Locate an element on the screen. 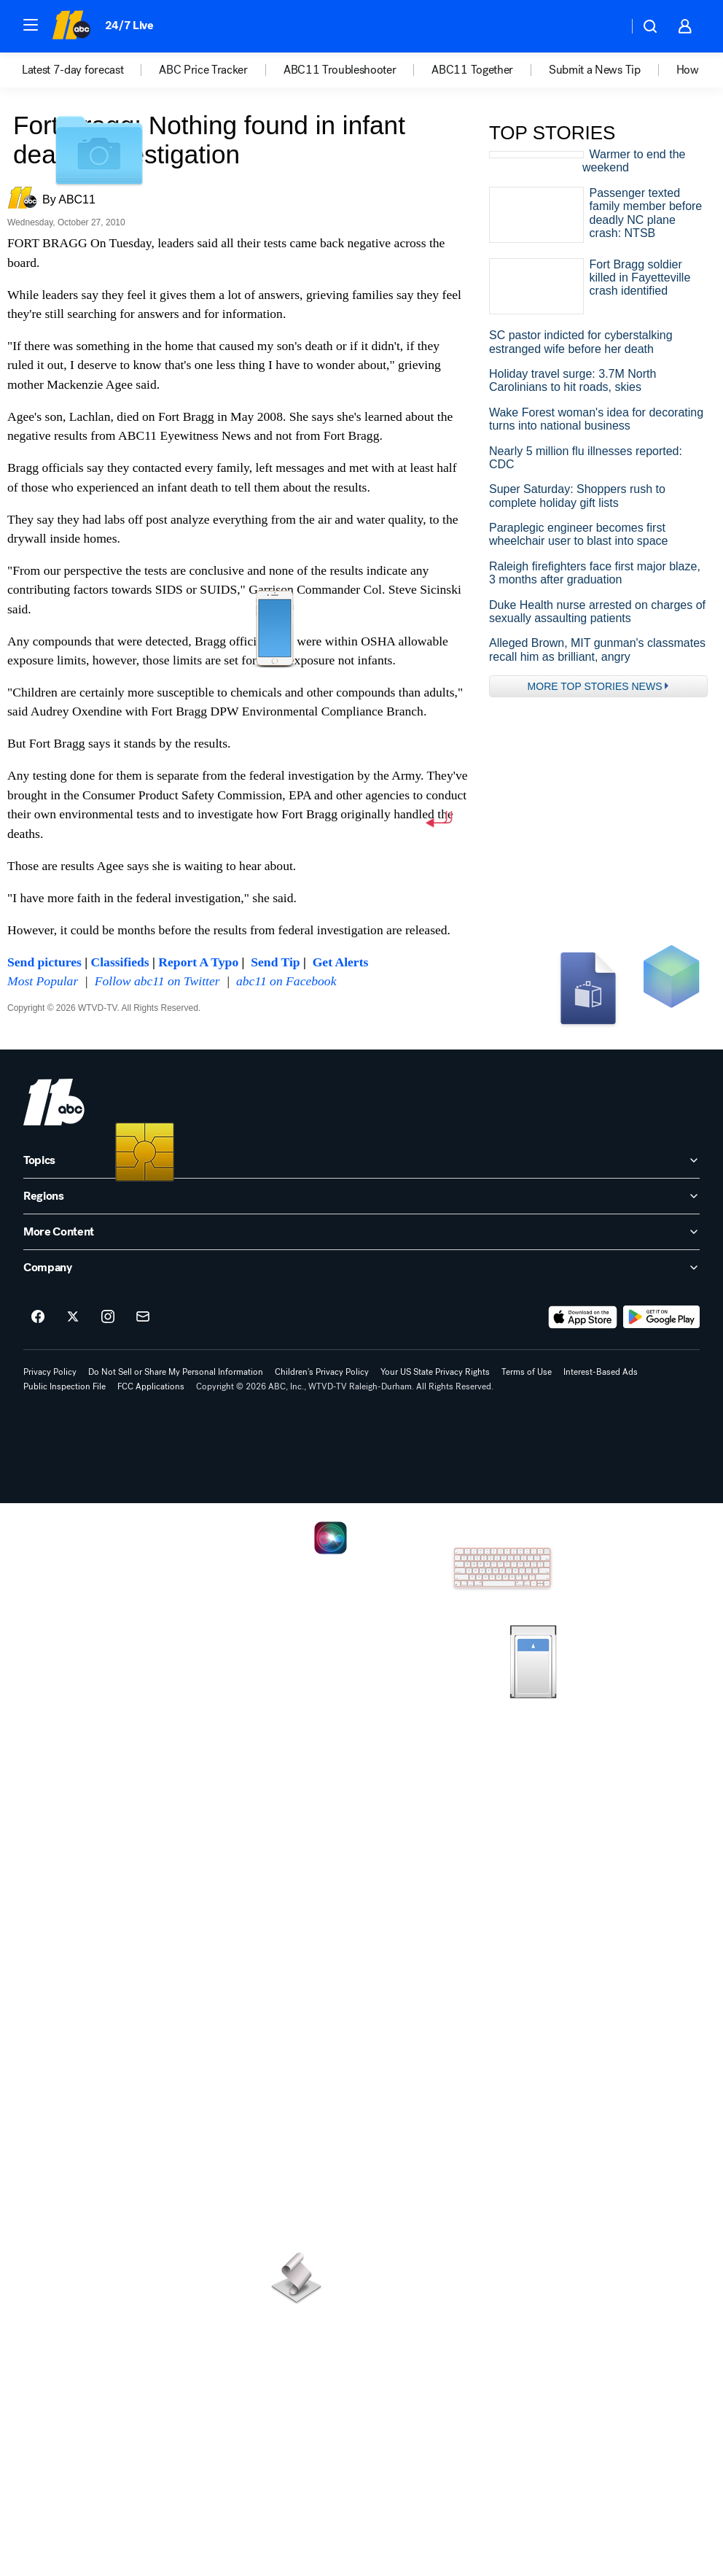  manage connected iPhone device is located at coordinates (275, 629).